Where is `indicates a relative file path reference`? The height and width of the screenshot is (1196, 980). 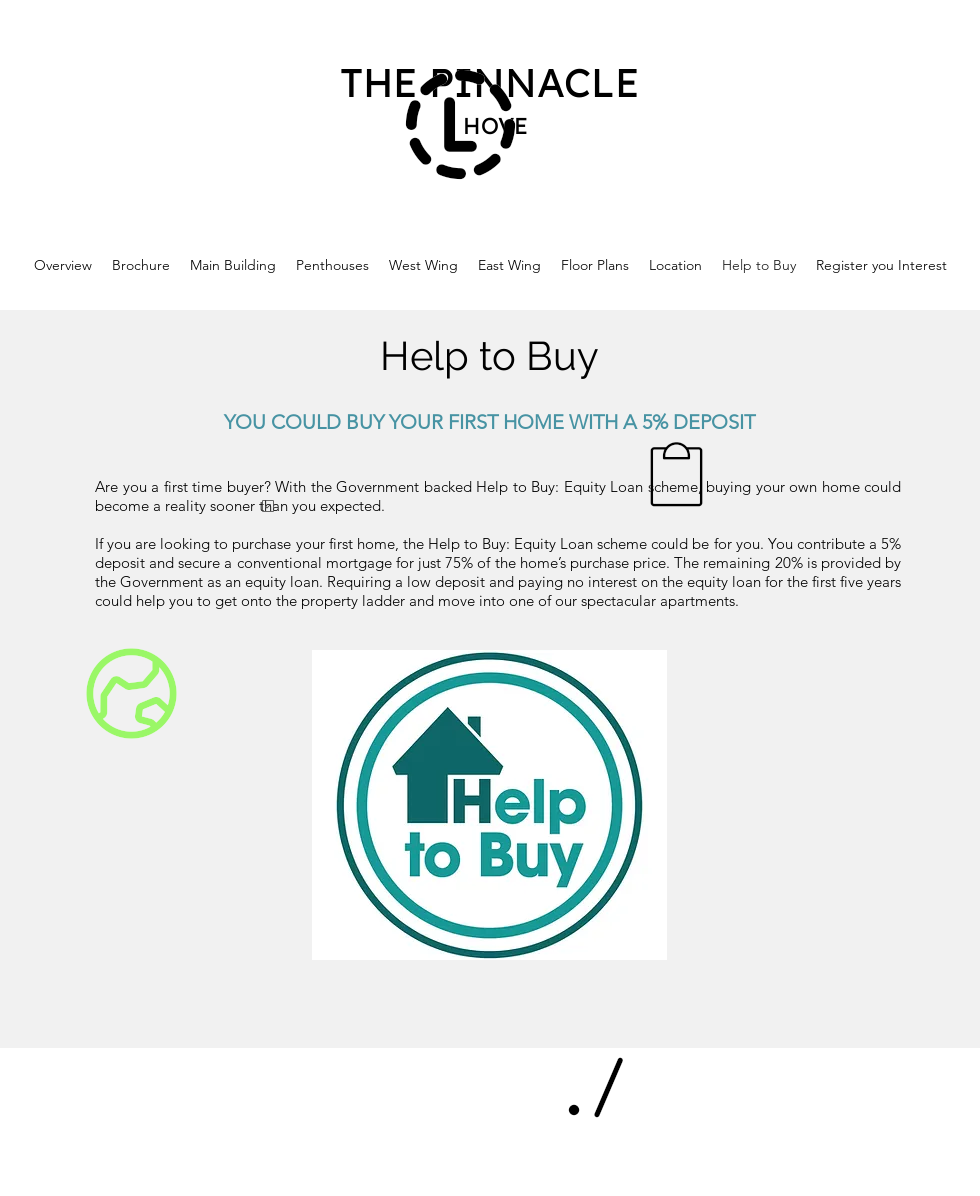
indicates a relative file path reference is located at coordinates (596, 1087).